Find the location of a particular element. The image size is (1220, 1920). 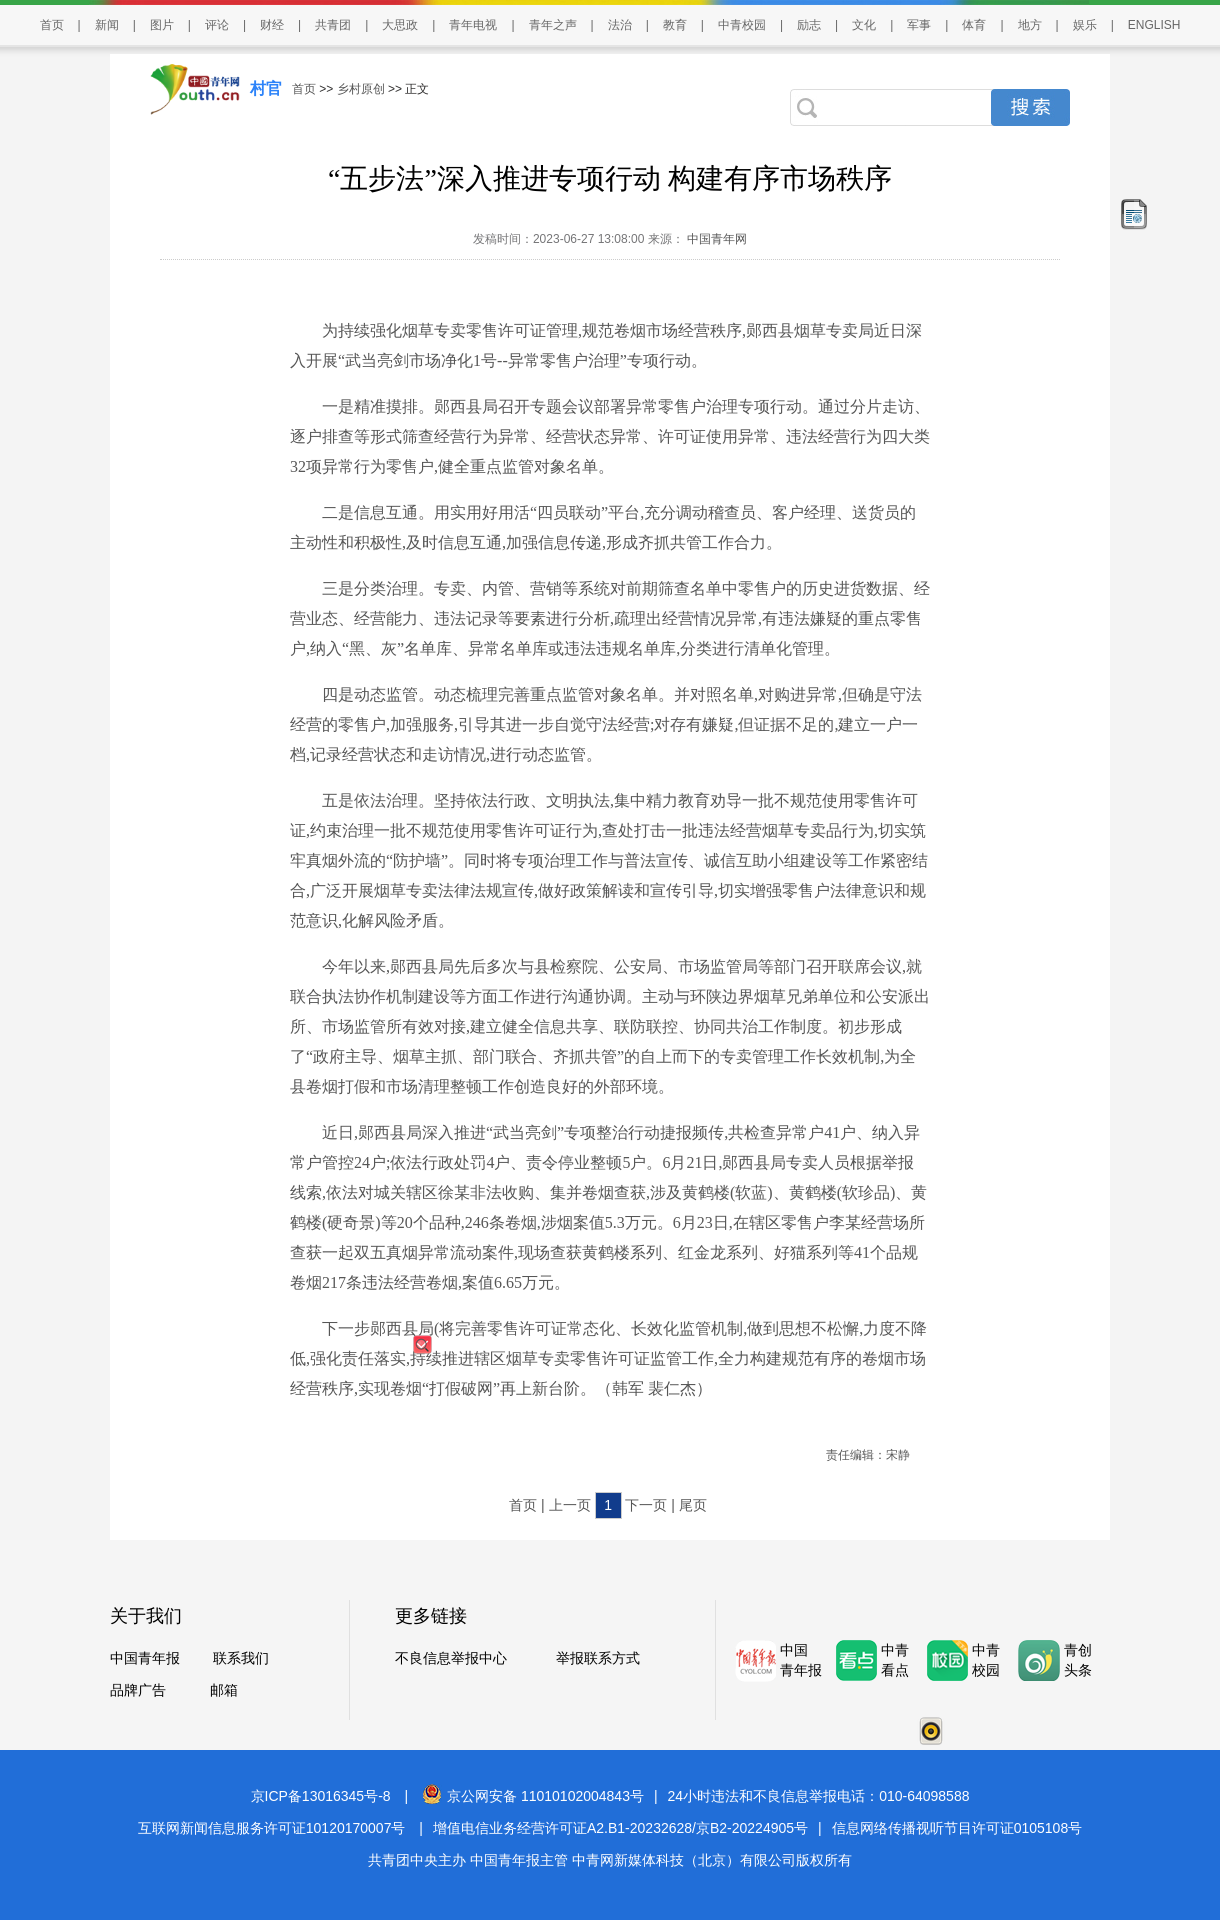

open dconf editor to modify system settings is located at coordinates (422, 1344).